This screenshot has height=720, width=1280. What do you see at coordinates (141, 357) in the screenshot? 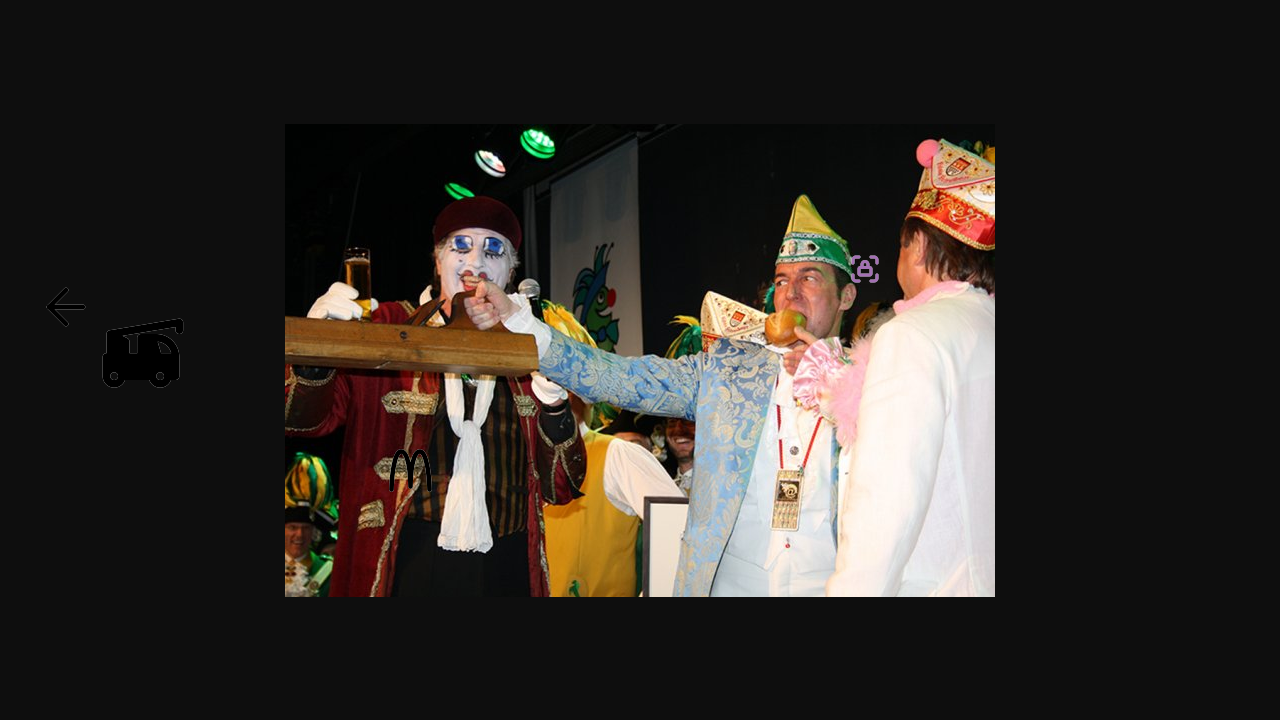
I see `request roadside assistance or towing` at bounding box center [141, 357].